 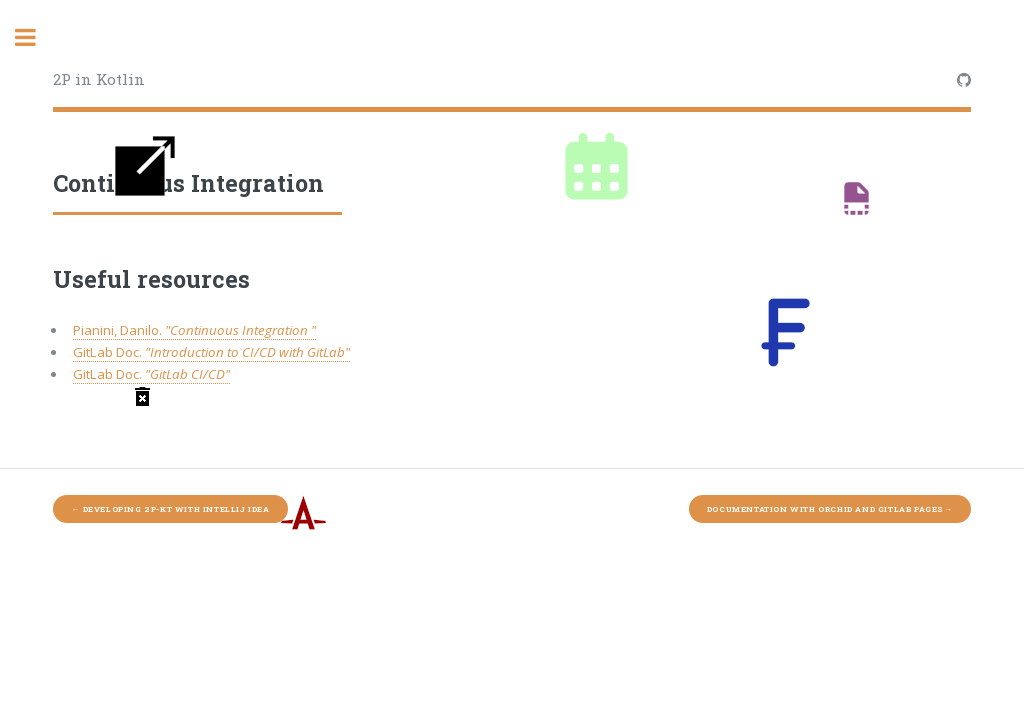 I want to click on open link in new window, so click(x=145, y=166).